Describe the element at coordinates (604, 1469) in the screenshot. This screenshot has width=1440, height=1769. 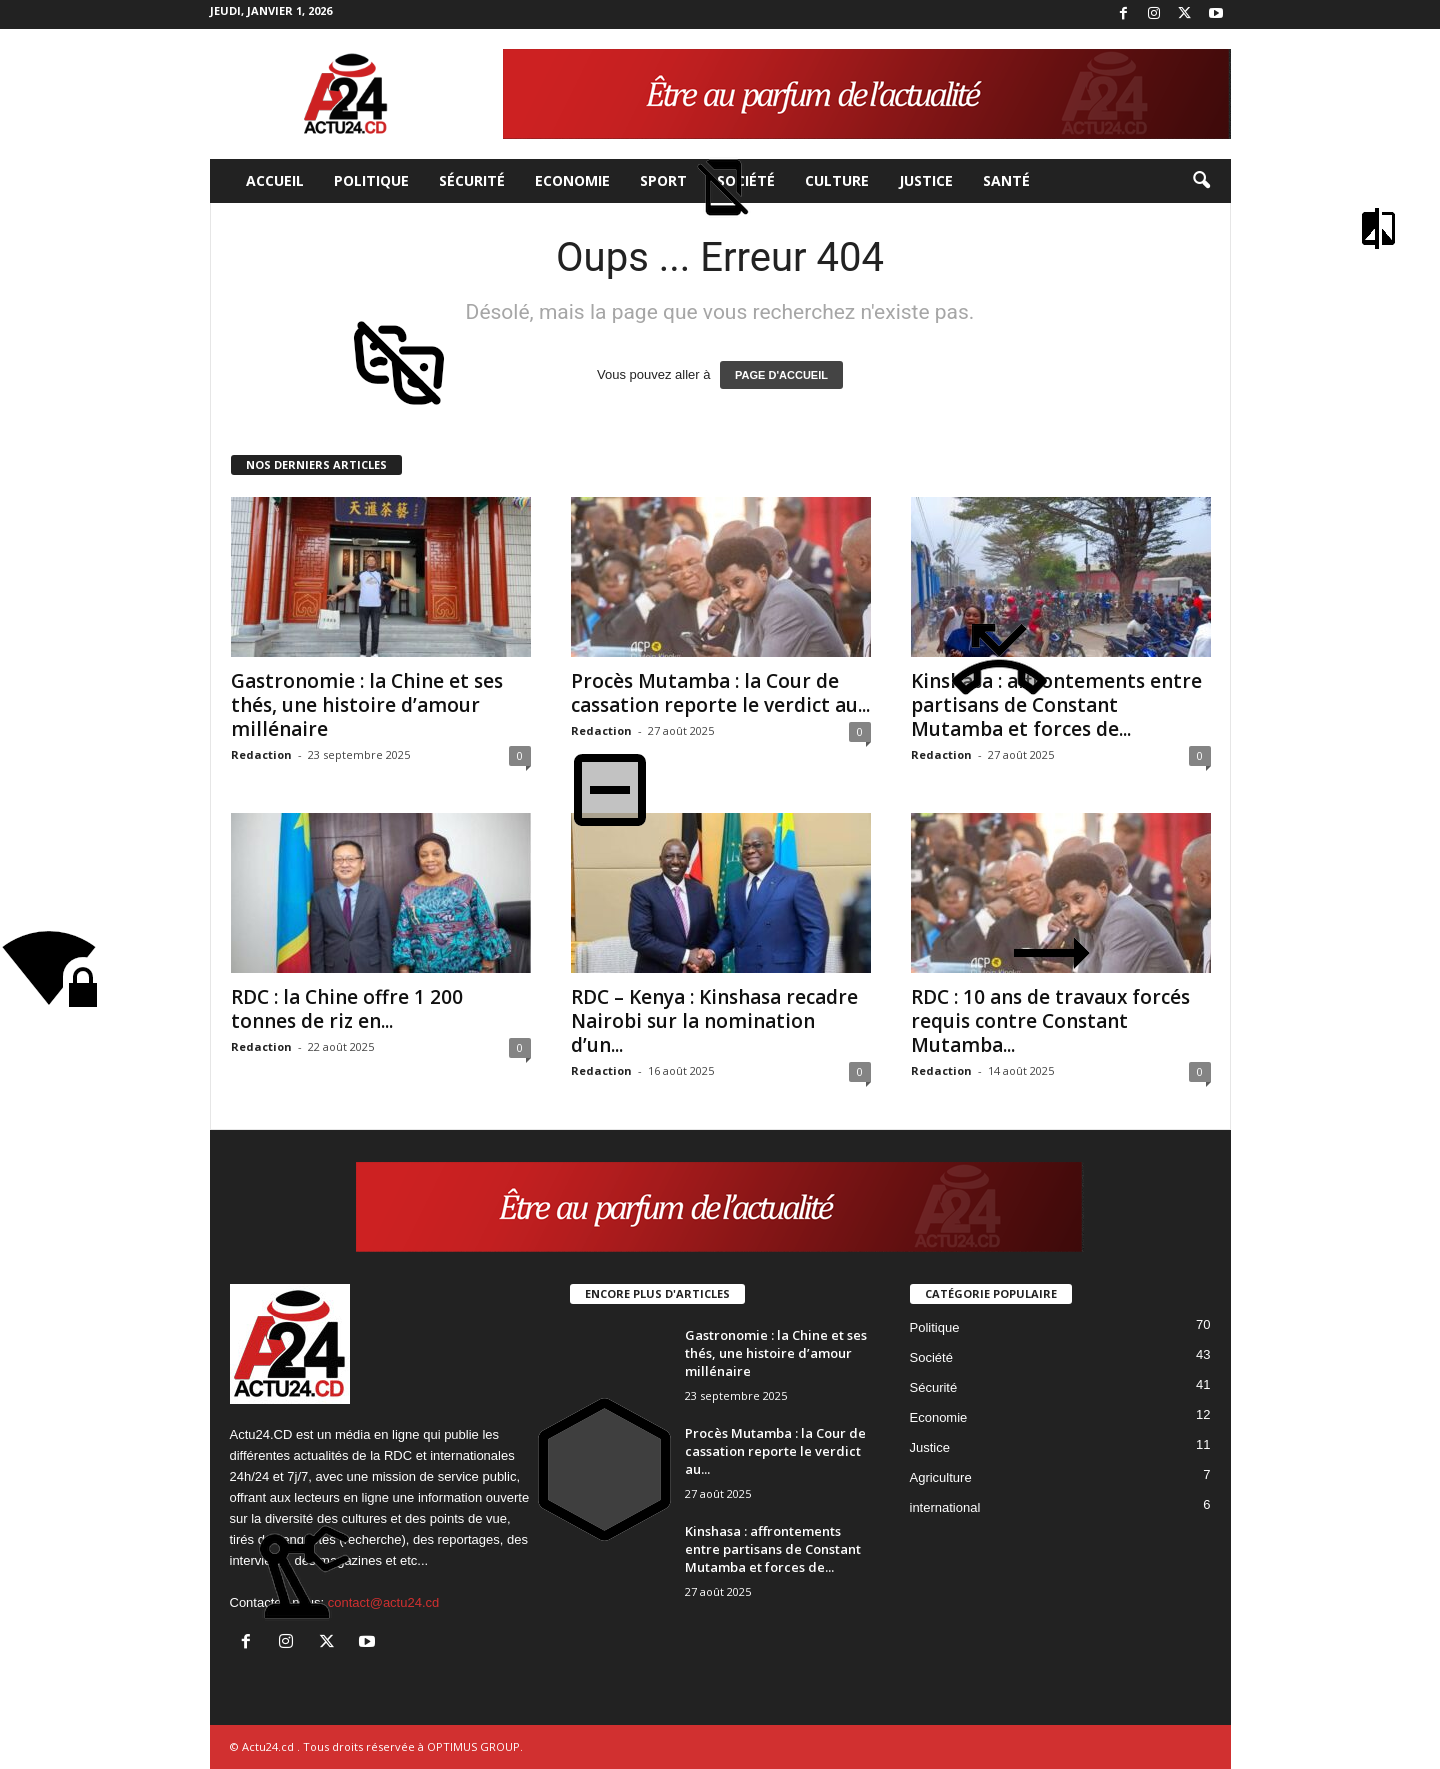
I see `generic shape or container element` at that location.